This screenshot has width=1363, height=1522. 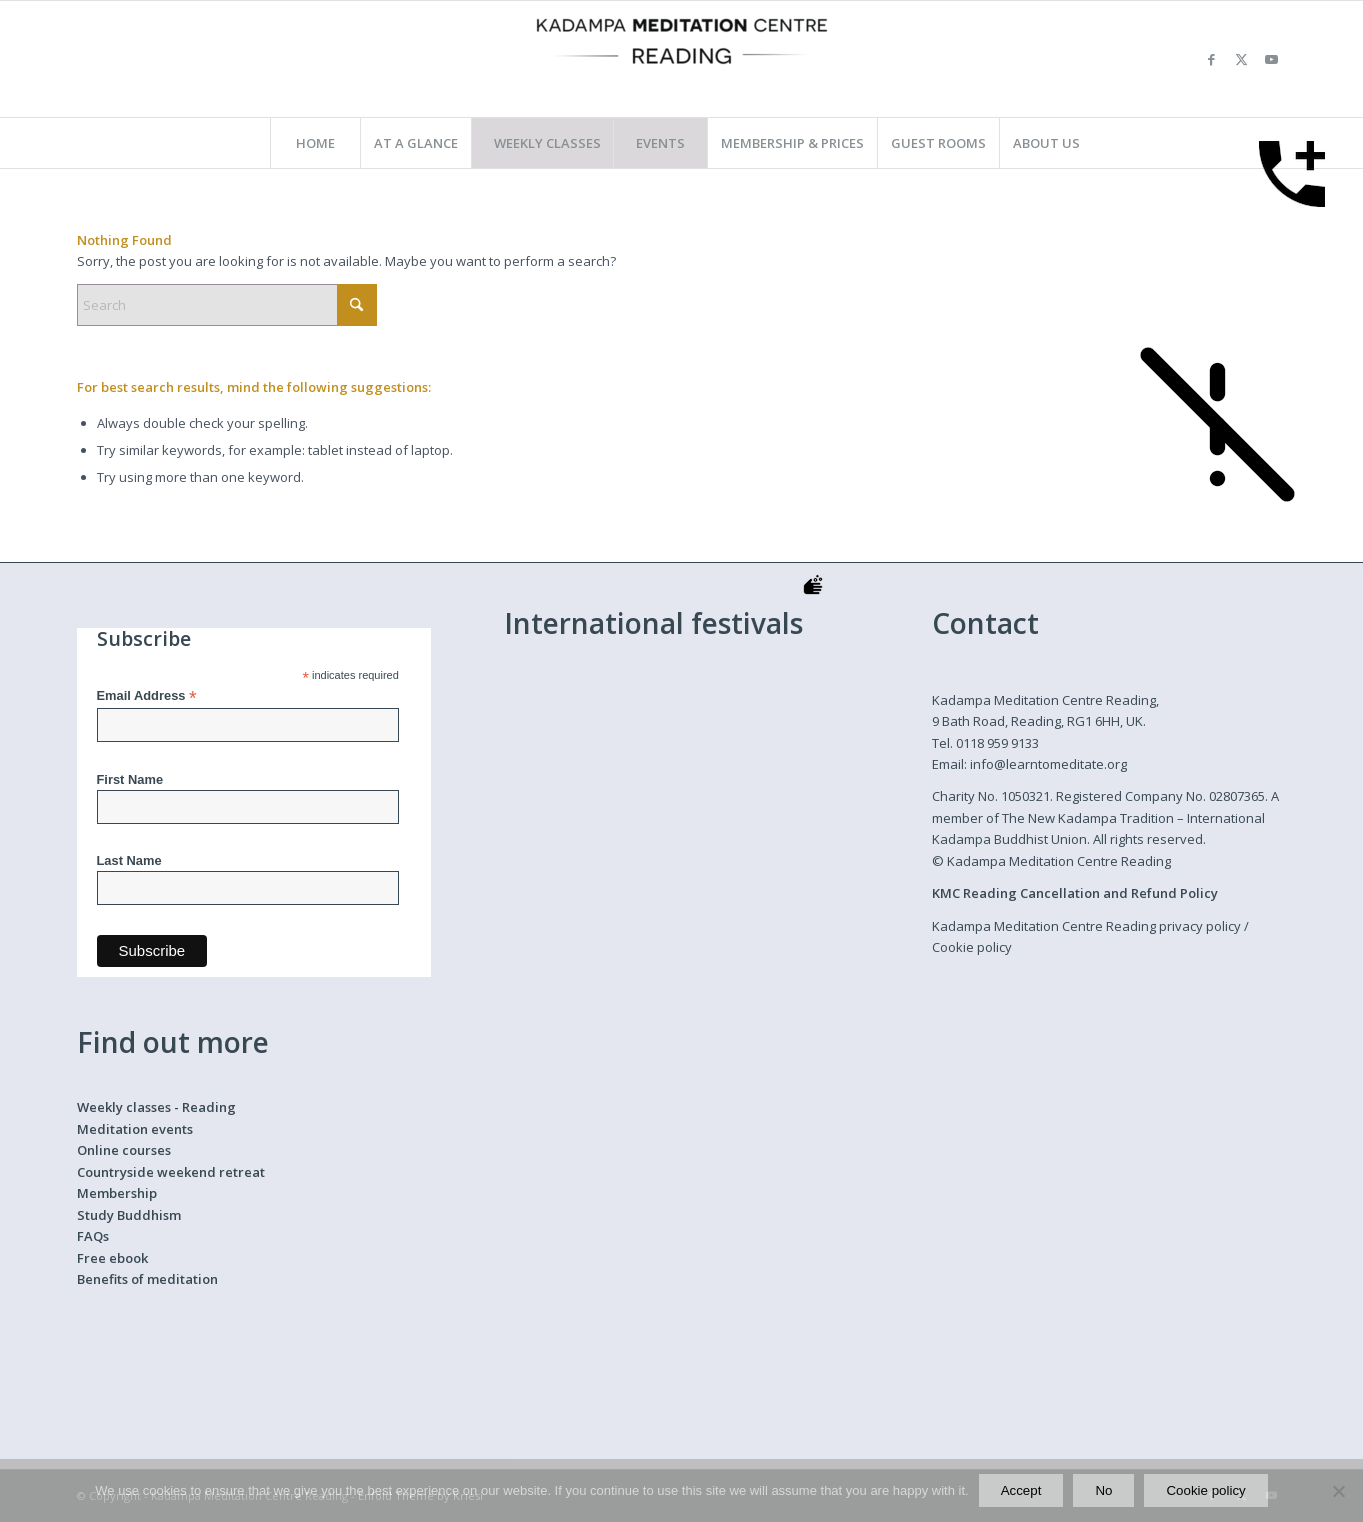 What do you see at coordinates (1217, 424) in the screenshot?
I see `disable alert notifications` at bounding box center [1217, 424].